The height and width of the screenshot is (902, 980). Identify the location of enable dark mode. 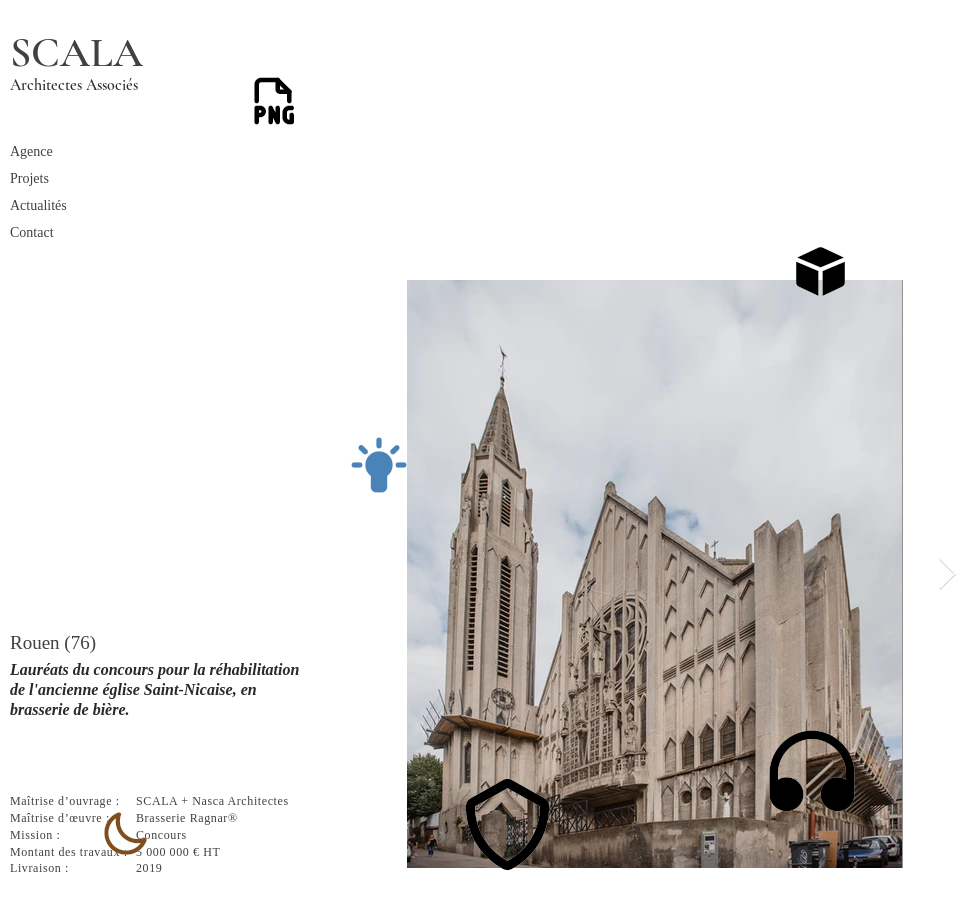
(125, 833).